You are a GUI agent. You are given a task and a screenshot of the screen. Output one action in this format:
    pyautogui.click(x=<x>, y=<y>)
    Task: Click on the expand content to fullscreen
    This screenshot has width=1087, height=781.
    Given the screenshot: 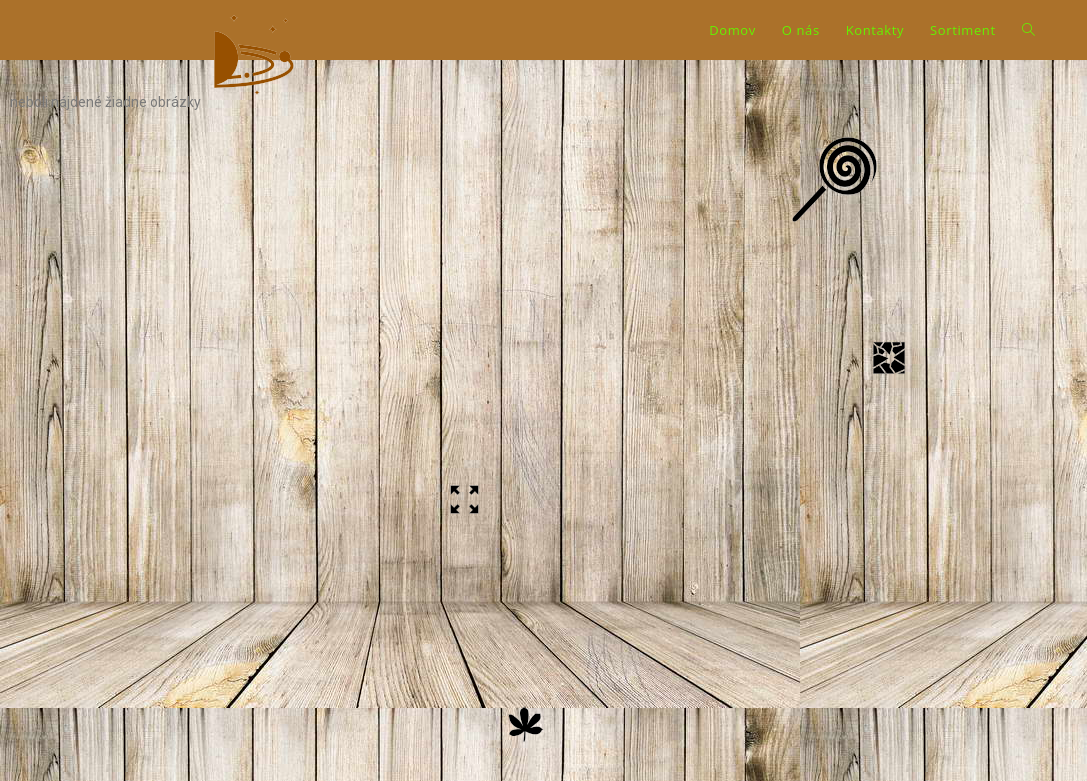 What is the action you would take?
    pyautogui.click(x=464, y=499)
    